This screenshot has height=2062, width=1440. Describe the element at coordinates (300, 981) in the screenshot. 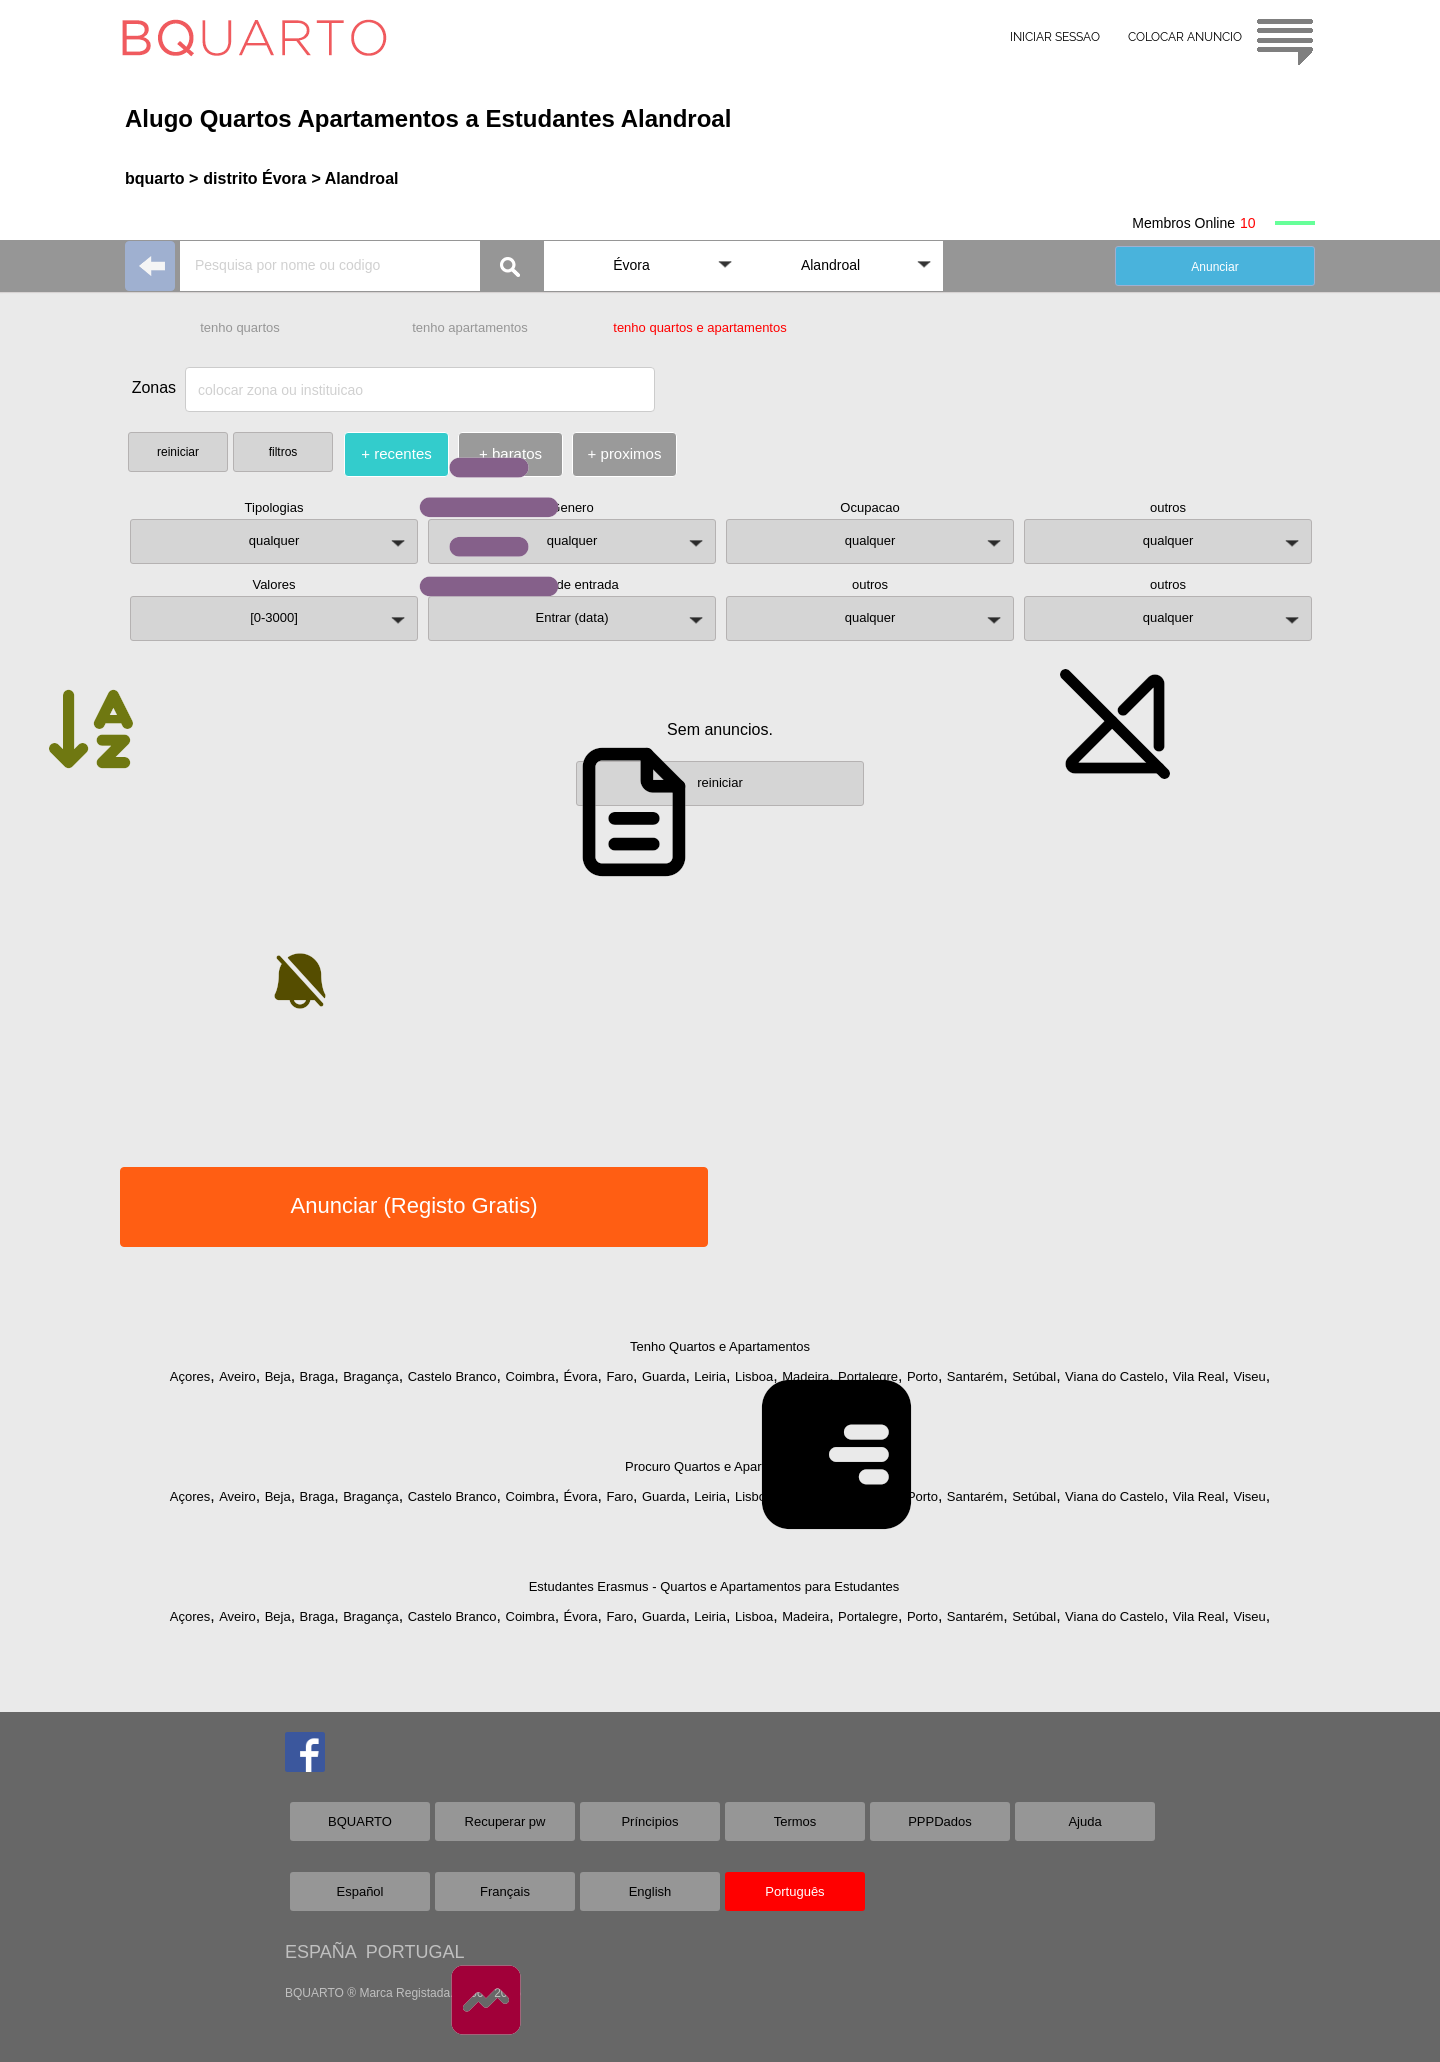

I see `mute notifications` at that location.